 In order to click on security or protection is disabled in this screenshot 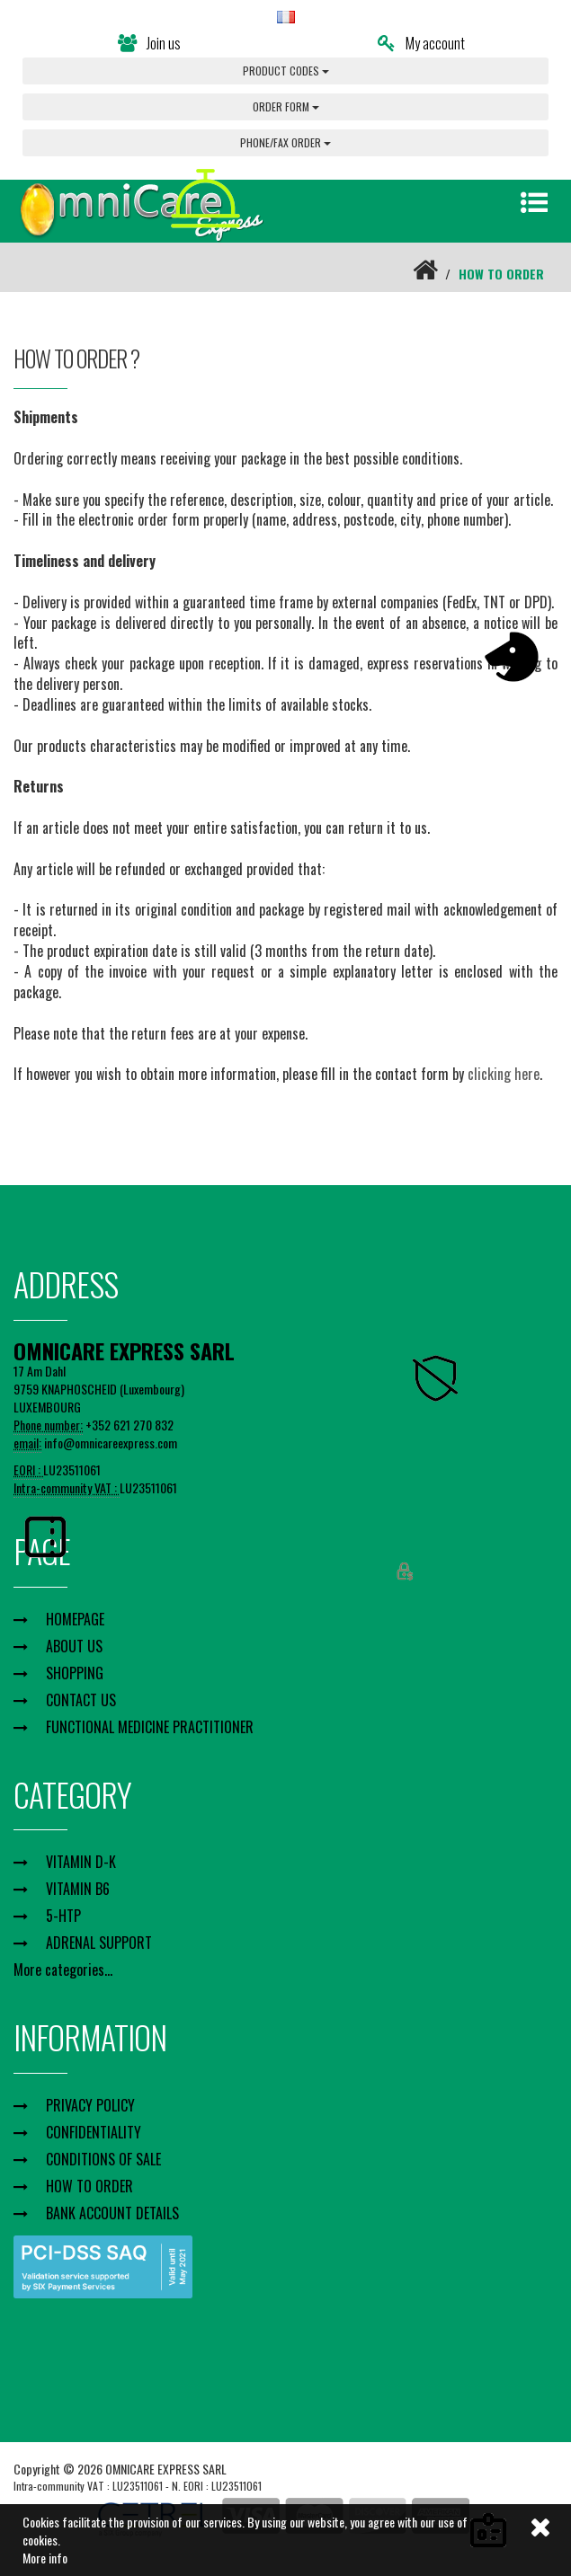, I will do `click(435, 1377)`.